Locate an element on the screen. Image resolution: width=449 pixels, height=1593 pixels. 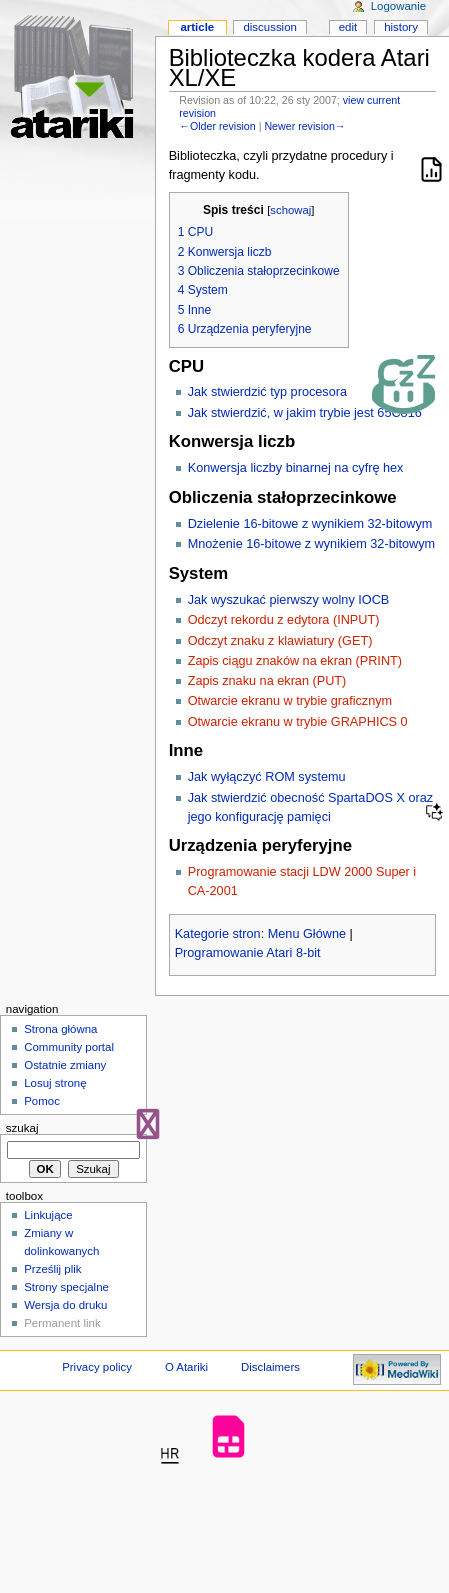
start an AI-powered conversation is located at coordinates (434, 812).